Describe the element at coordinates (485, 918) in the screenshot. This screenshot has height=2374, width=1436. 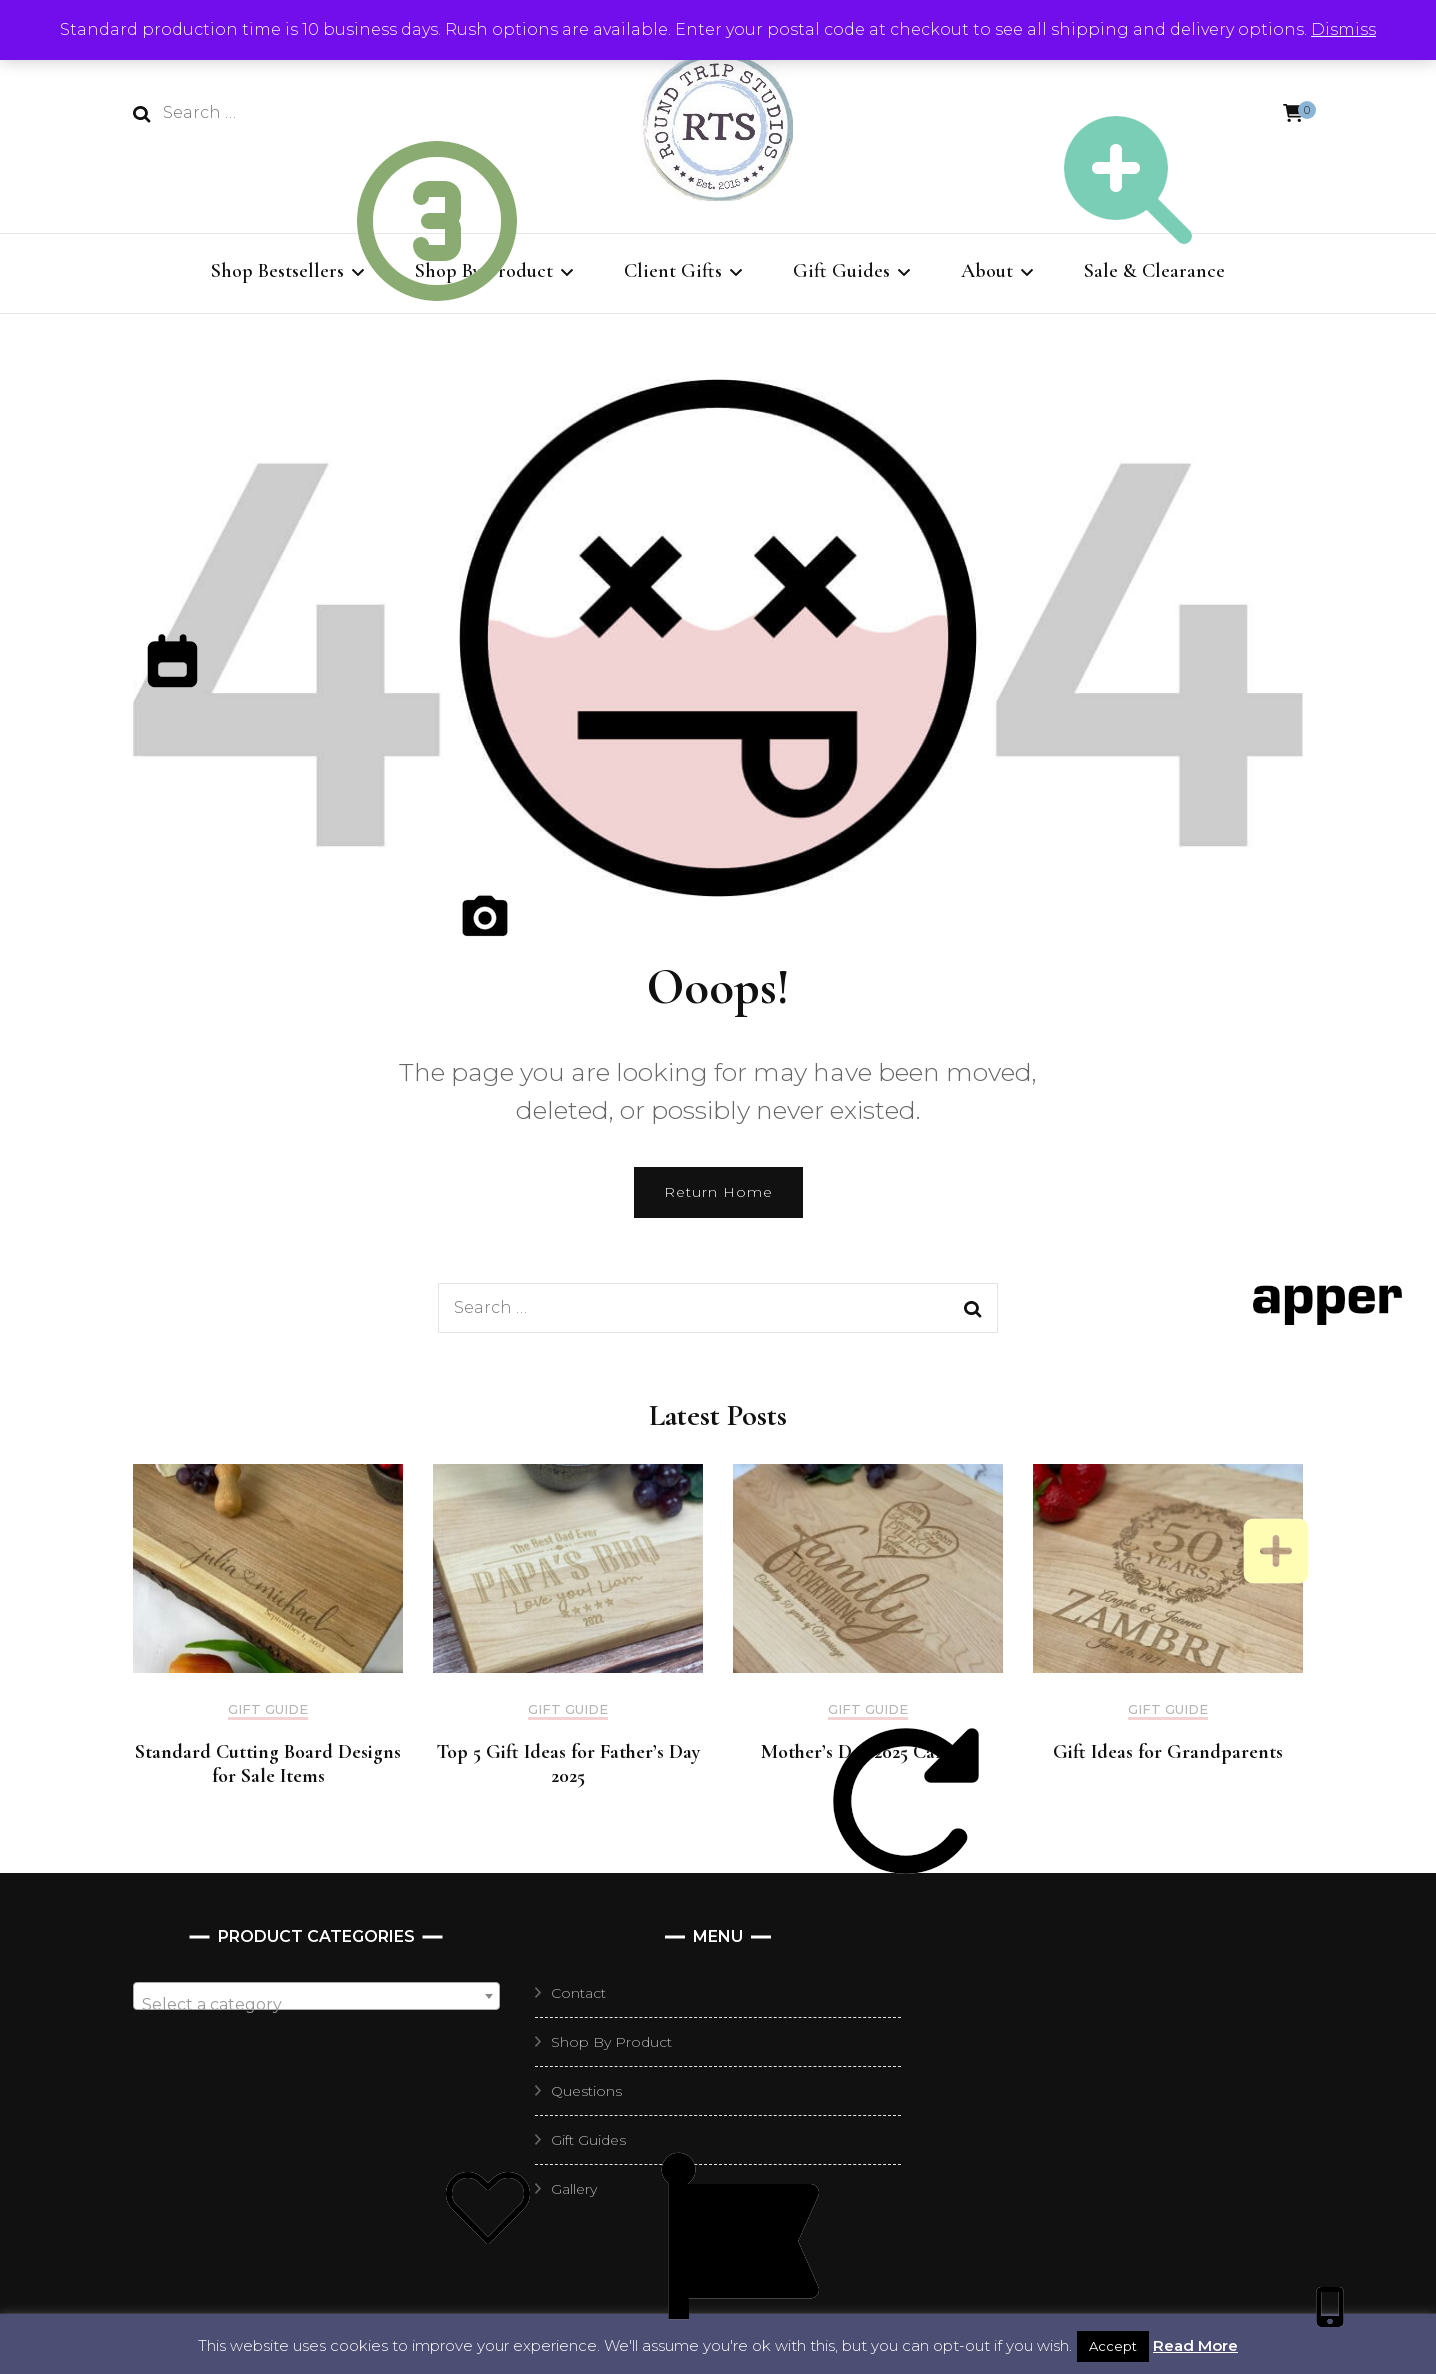
I see `take a photo` at that location.